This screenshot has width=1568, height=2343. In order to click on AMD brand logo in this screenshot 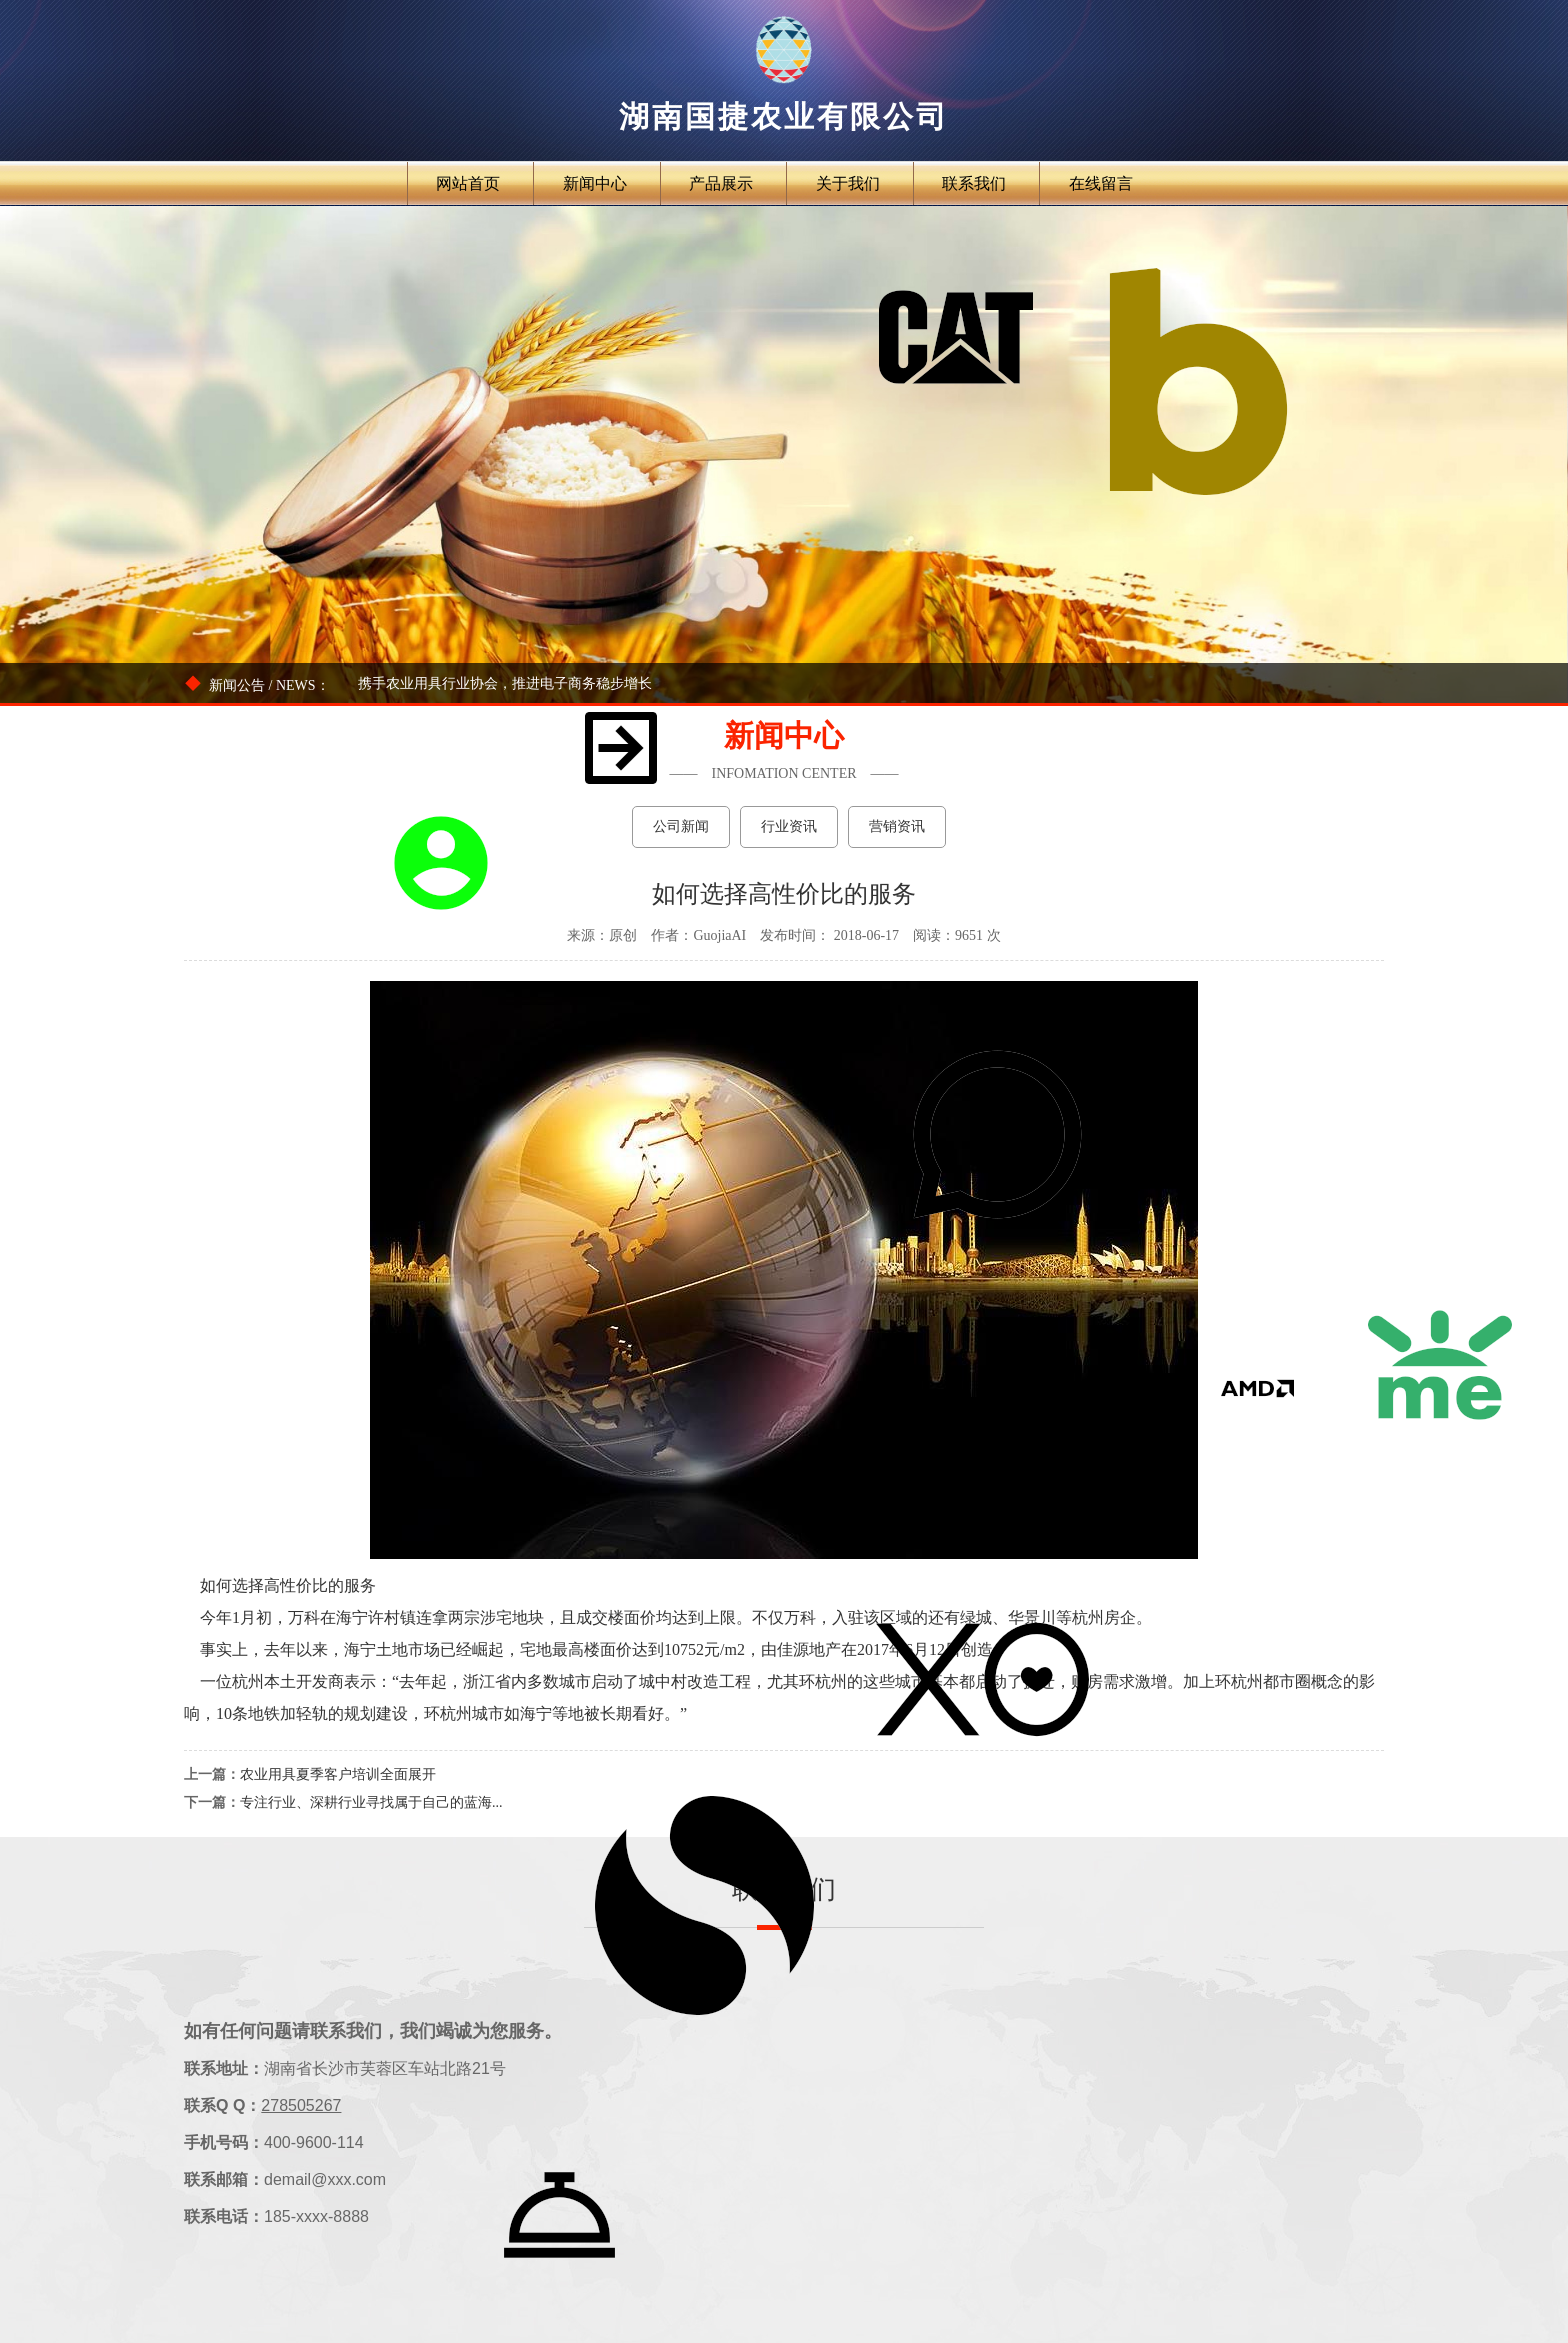, I will do `click(1257, 1388)`.